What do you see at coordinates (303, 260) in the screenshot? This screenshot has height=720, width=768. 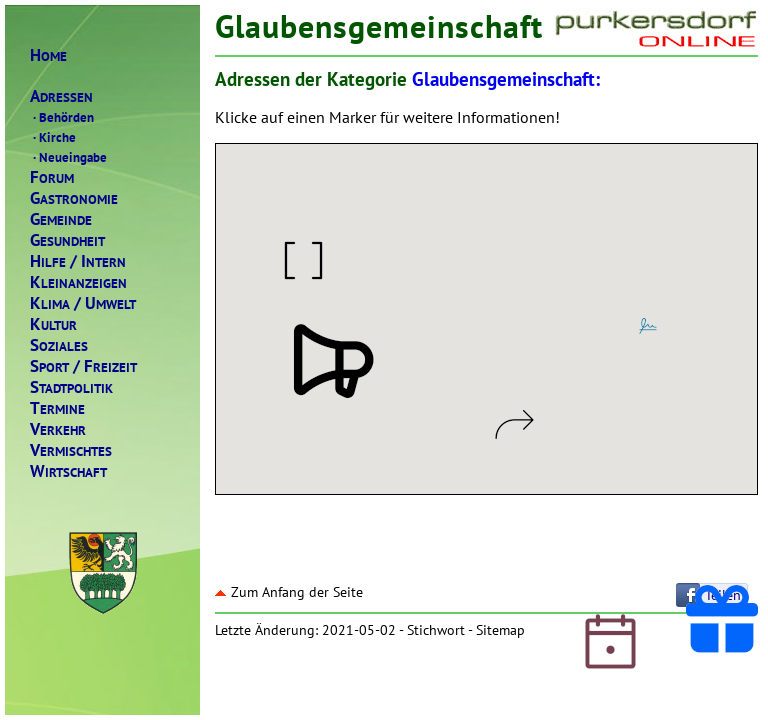 I see `insert or edit code brackets` at bounding box center [303, 260].